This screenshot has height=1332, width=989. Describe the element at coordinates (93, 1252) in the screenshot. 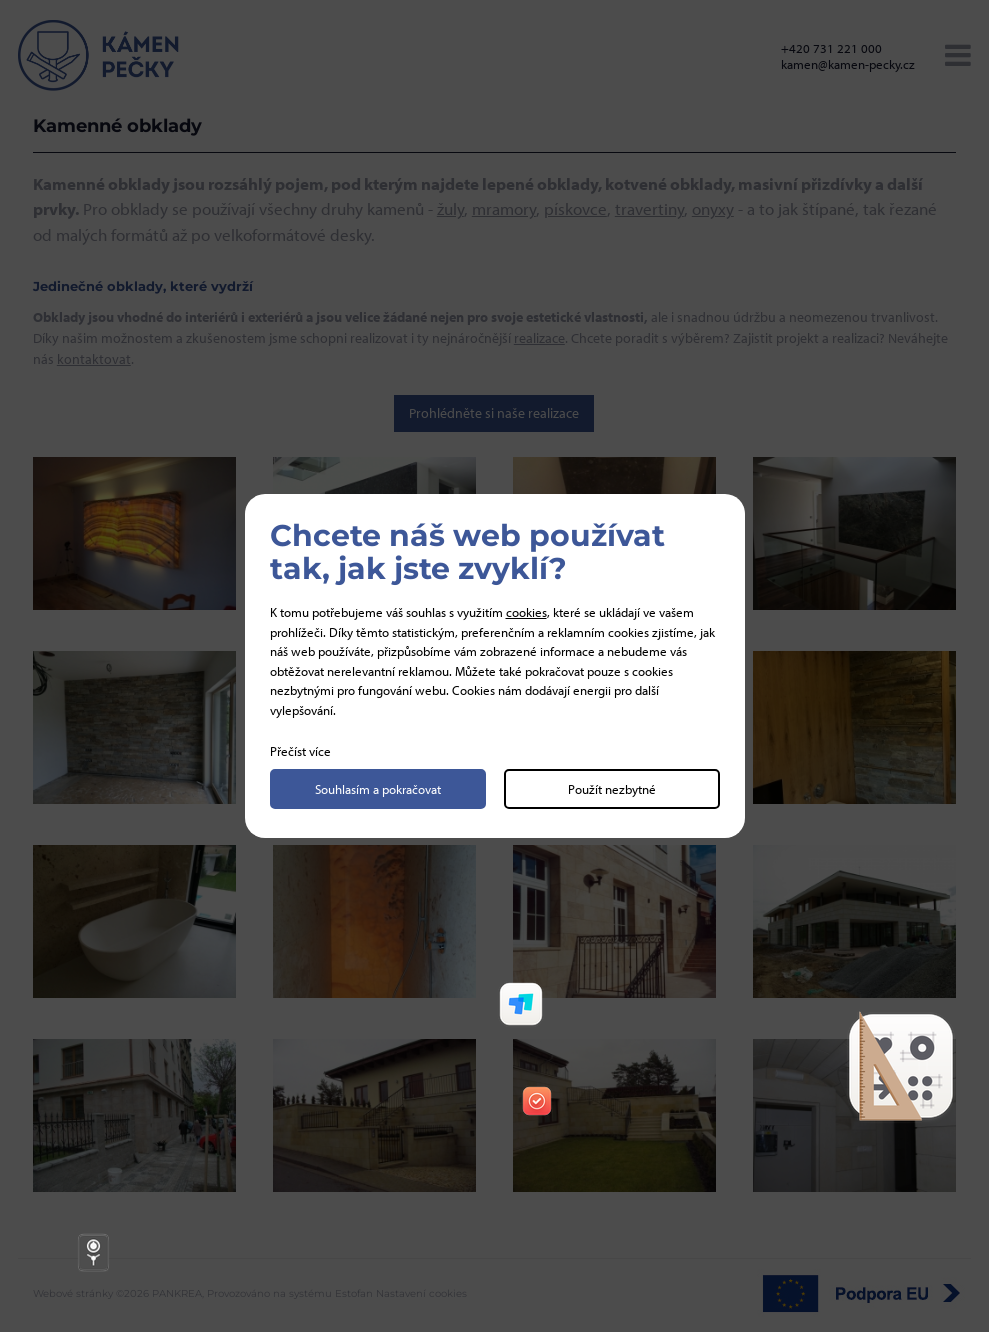

I see `open the backups application` at that location.